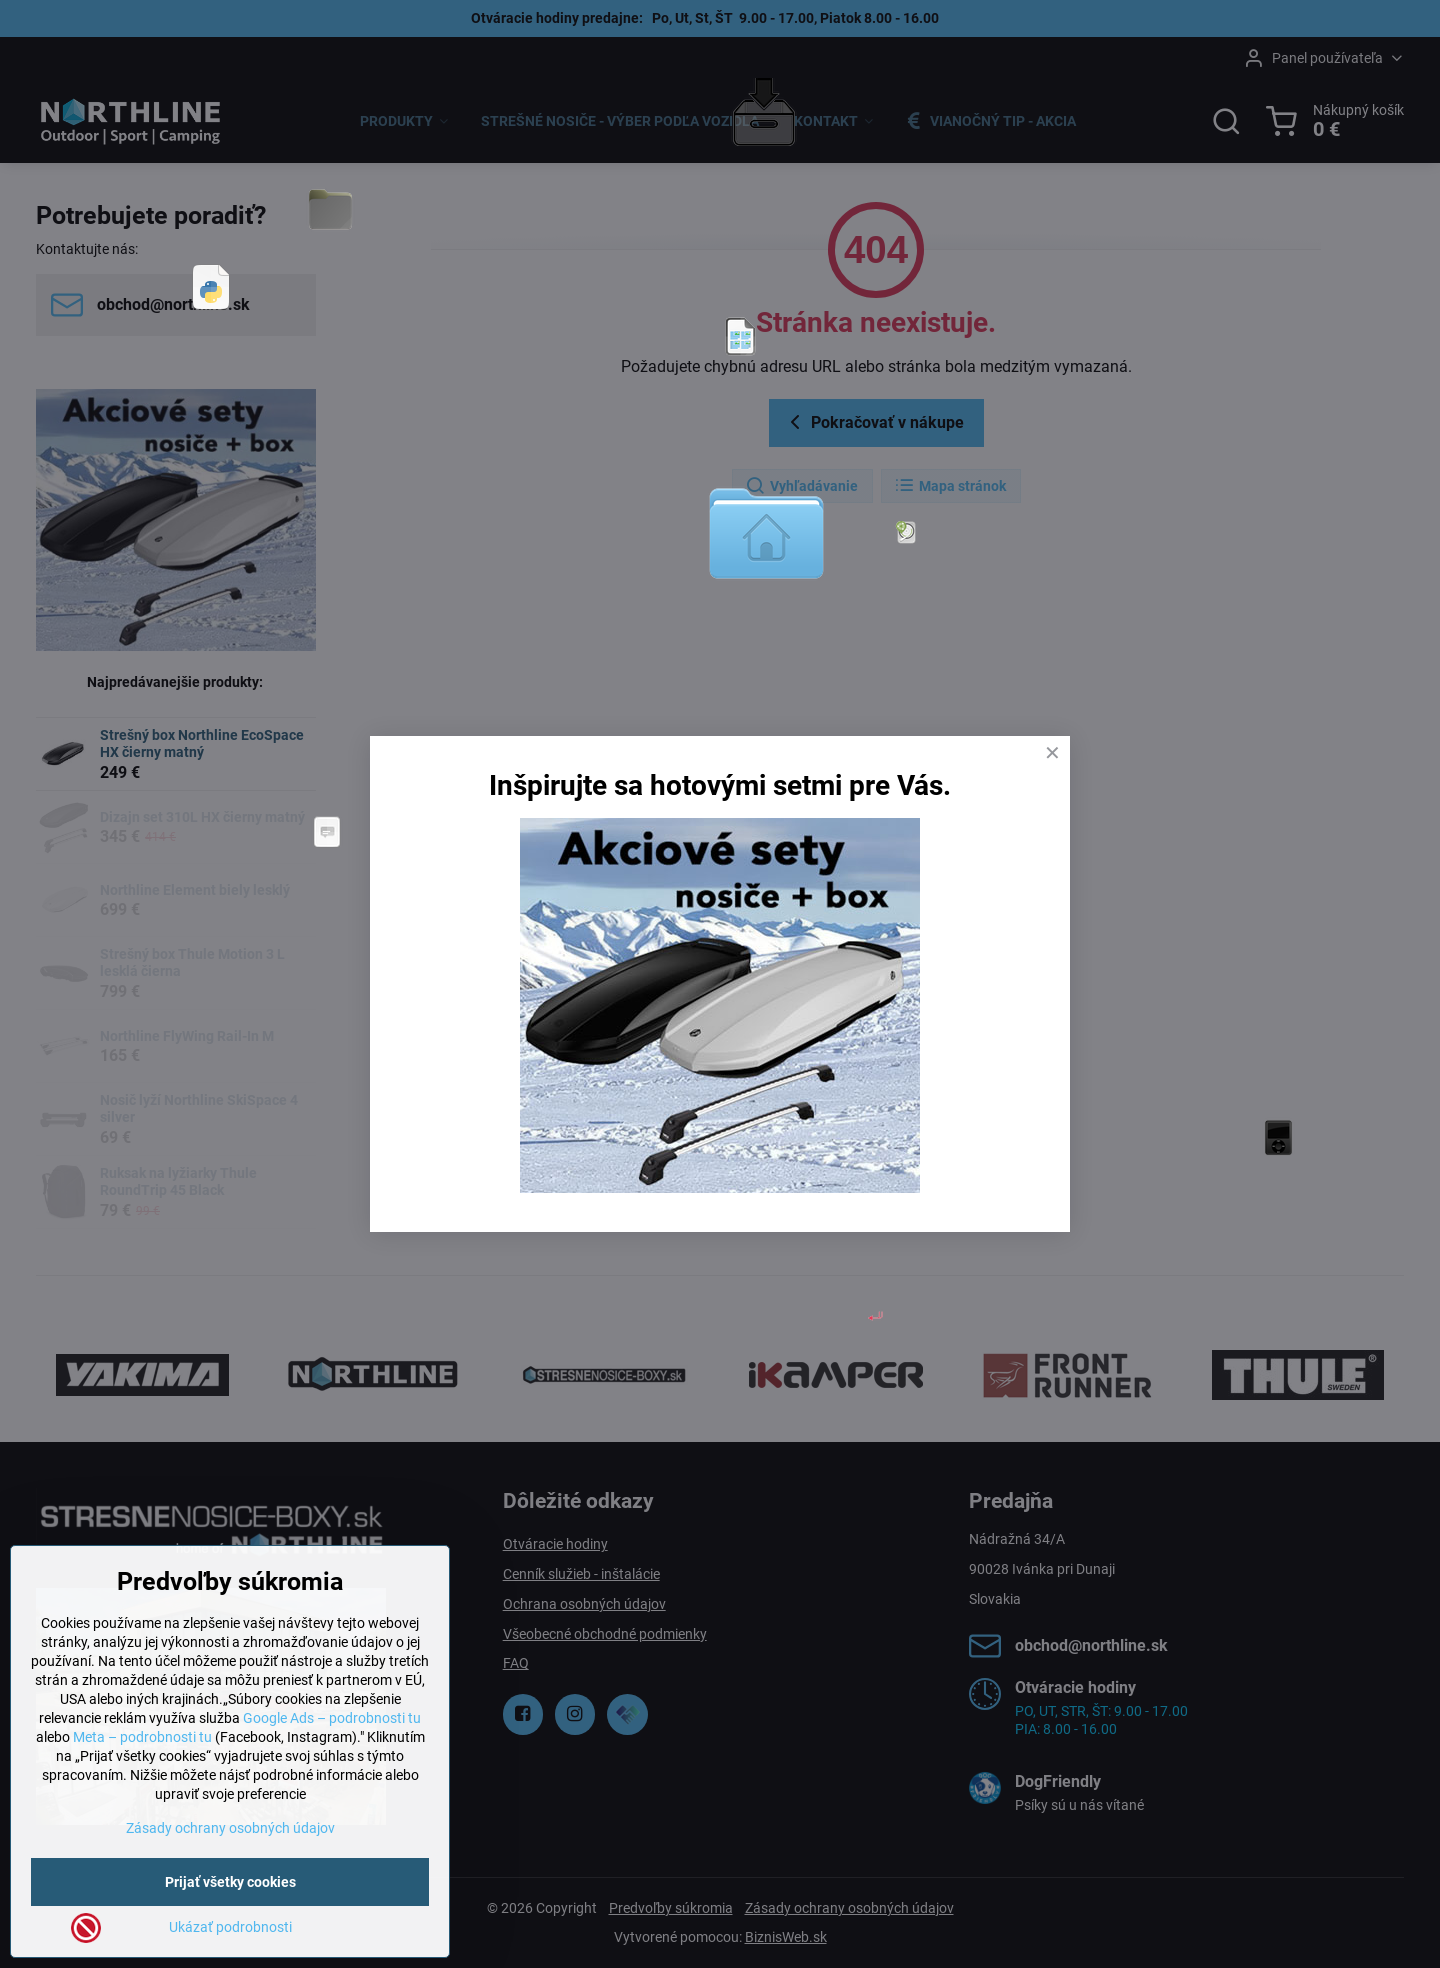 This screenshot has width=1440, height=1968. Describe the element at coordinates (740, 336) in the screenshot. I see `libreoffice master document file type` at that location.